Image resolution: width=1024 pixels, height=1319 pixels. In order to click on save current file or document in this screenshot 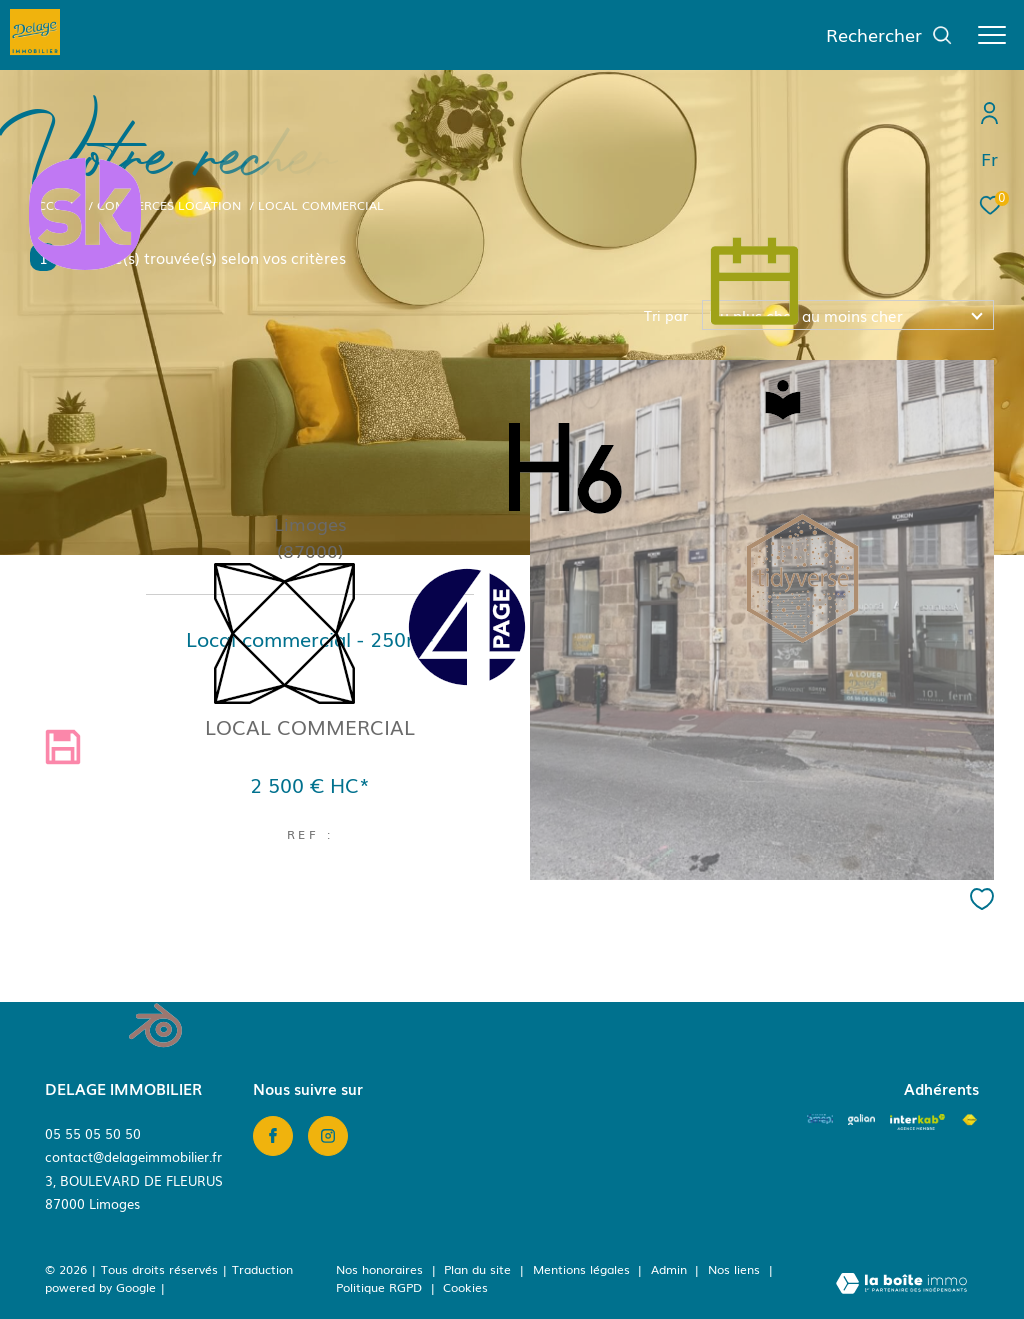, I will do `click(63, 747)`.